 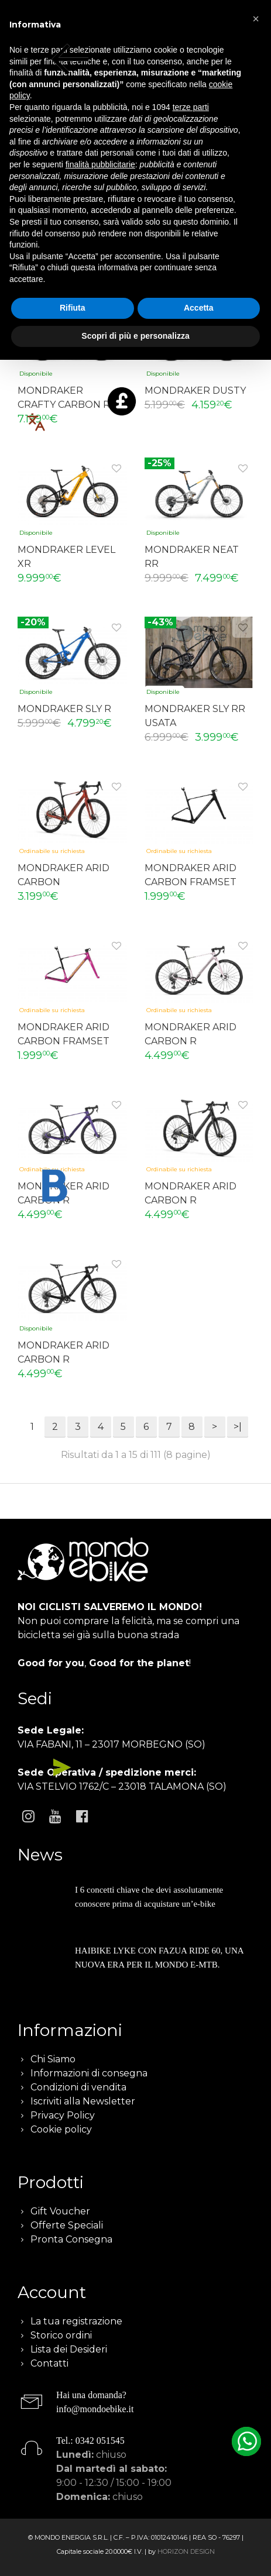 I want to click on go back to the previous page, so click(x=70, y=59).